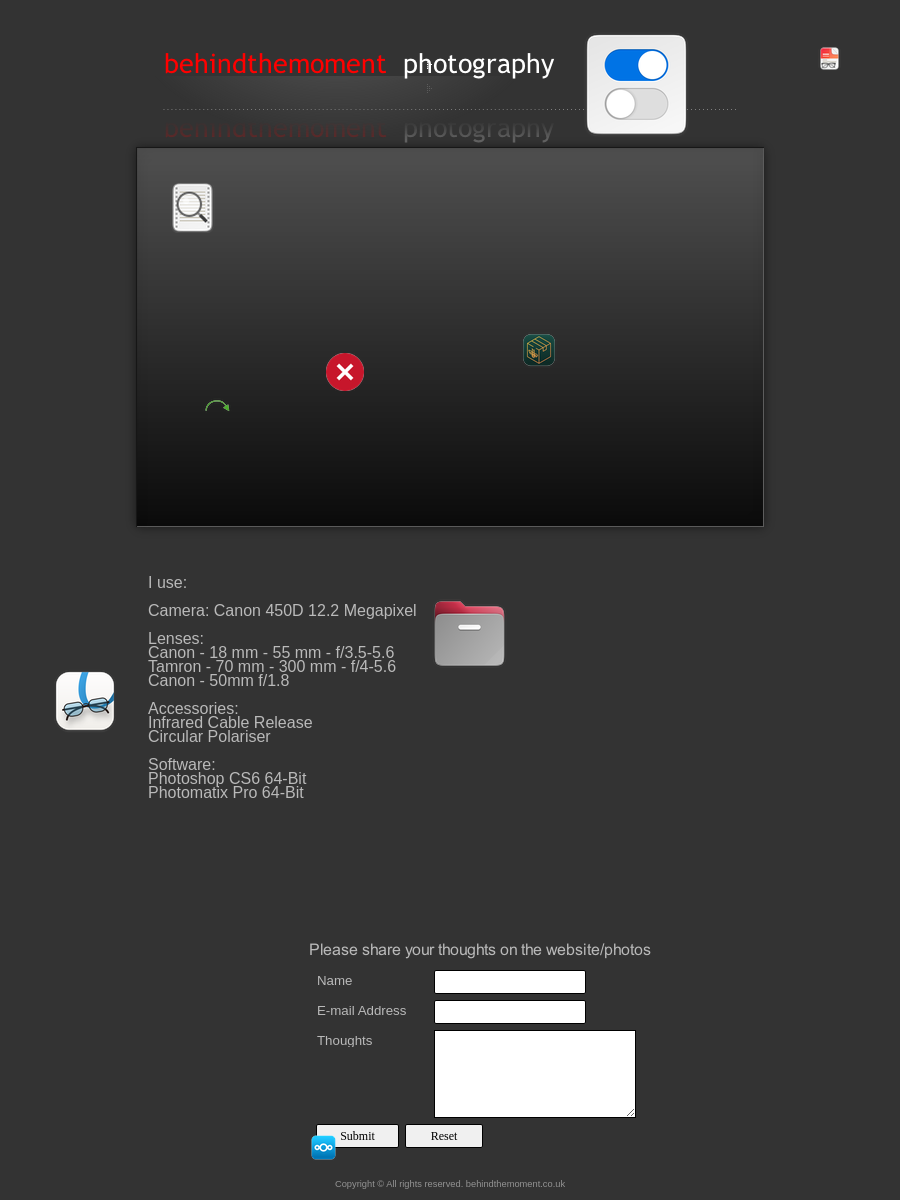 The image size is (900, 1200). What do you see at coordinates (636, 84) in the screenshot?
I see `open unity tweak tool settings` at bounding box center [636, 84].